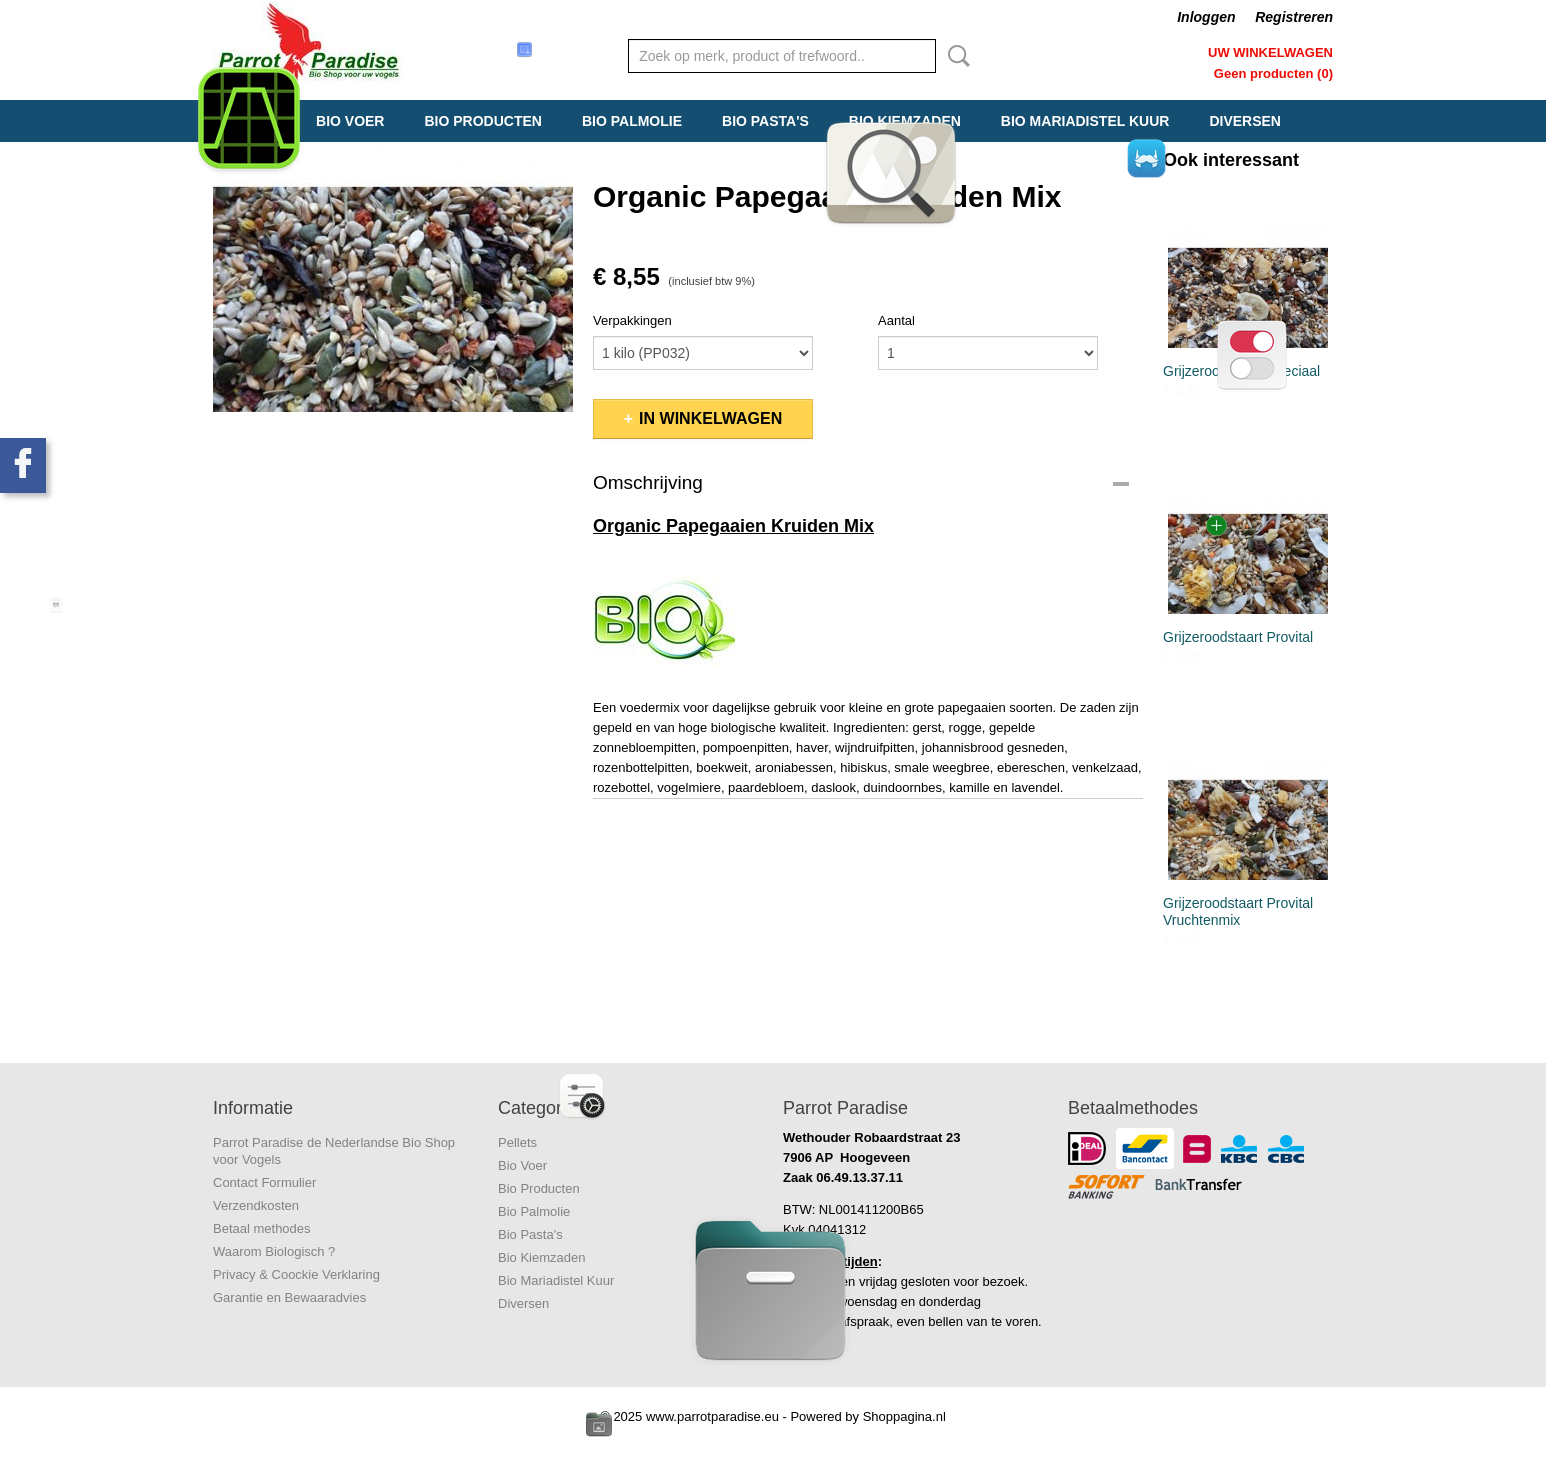 Image resolution: width=1546 pixels, height=1459 pixels. Describe the element at coordinates (770, 1290) in the screenshot. I see `open the file manager` at that location.